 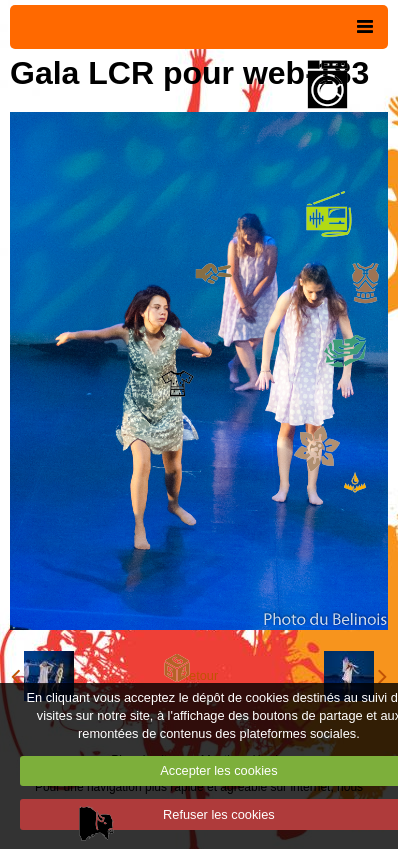 I want to click on decorative flower element for game UI, so click(x=317, y=449).